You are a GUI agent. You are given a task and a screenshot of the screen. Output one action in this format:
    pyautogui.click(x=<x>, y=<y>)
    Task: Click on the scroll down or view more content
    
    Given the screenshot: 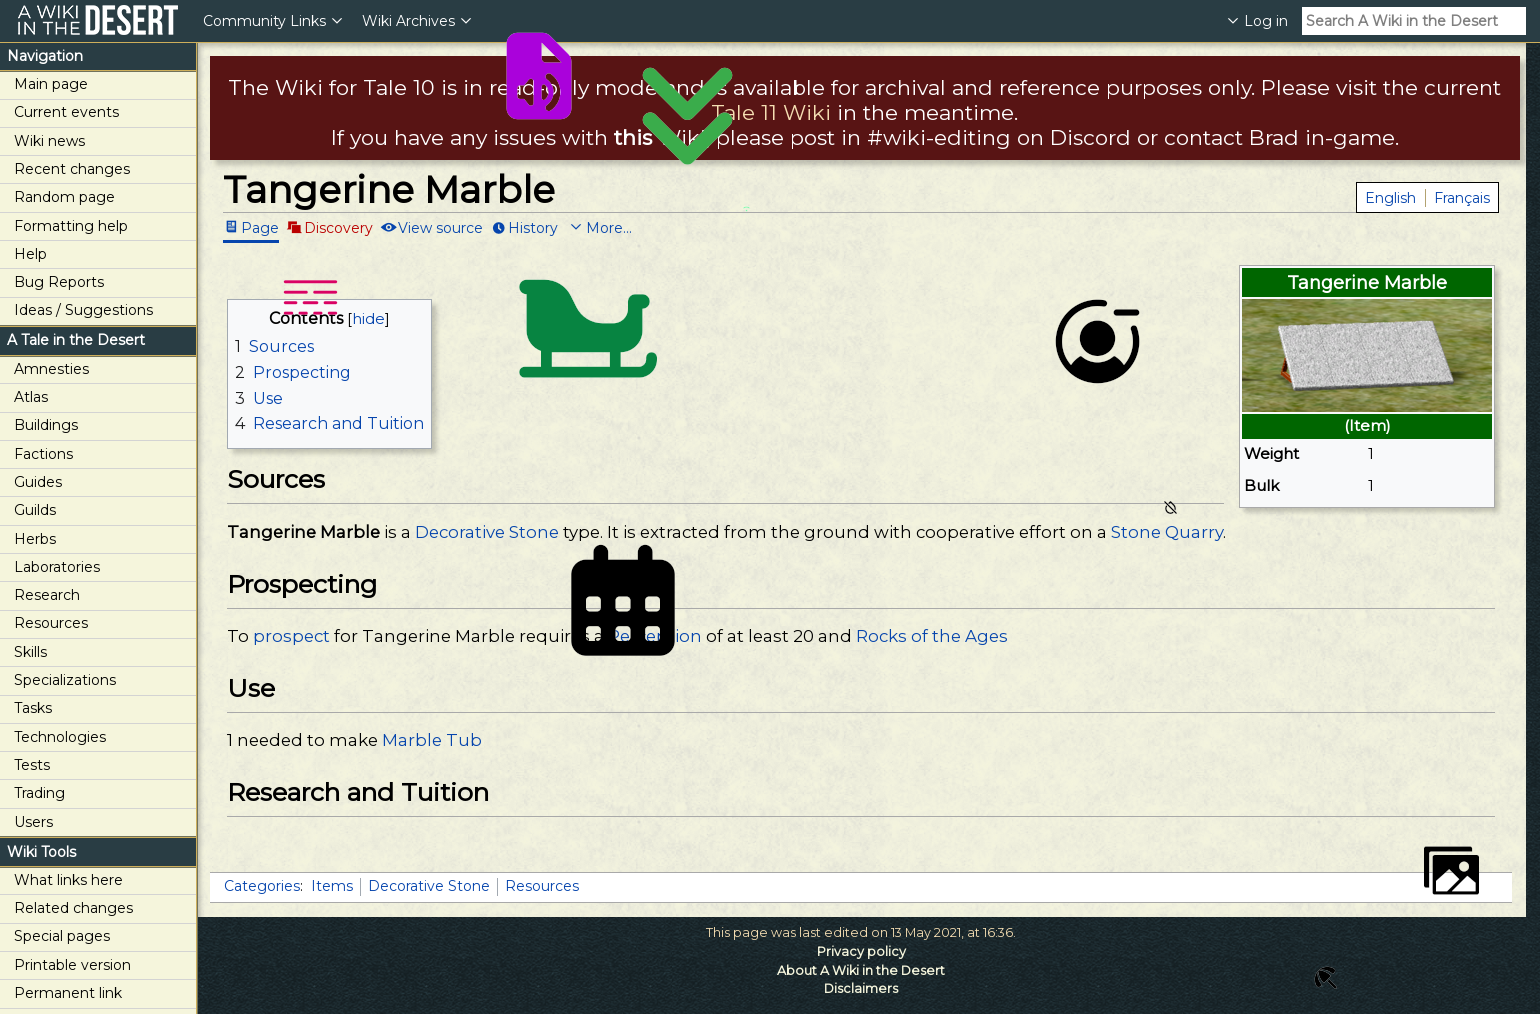 What is the action you would take?
    pyautogui.click(x=687, y=112)
    